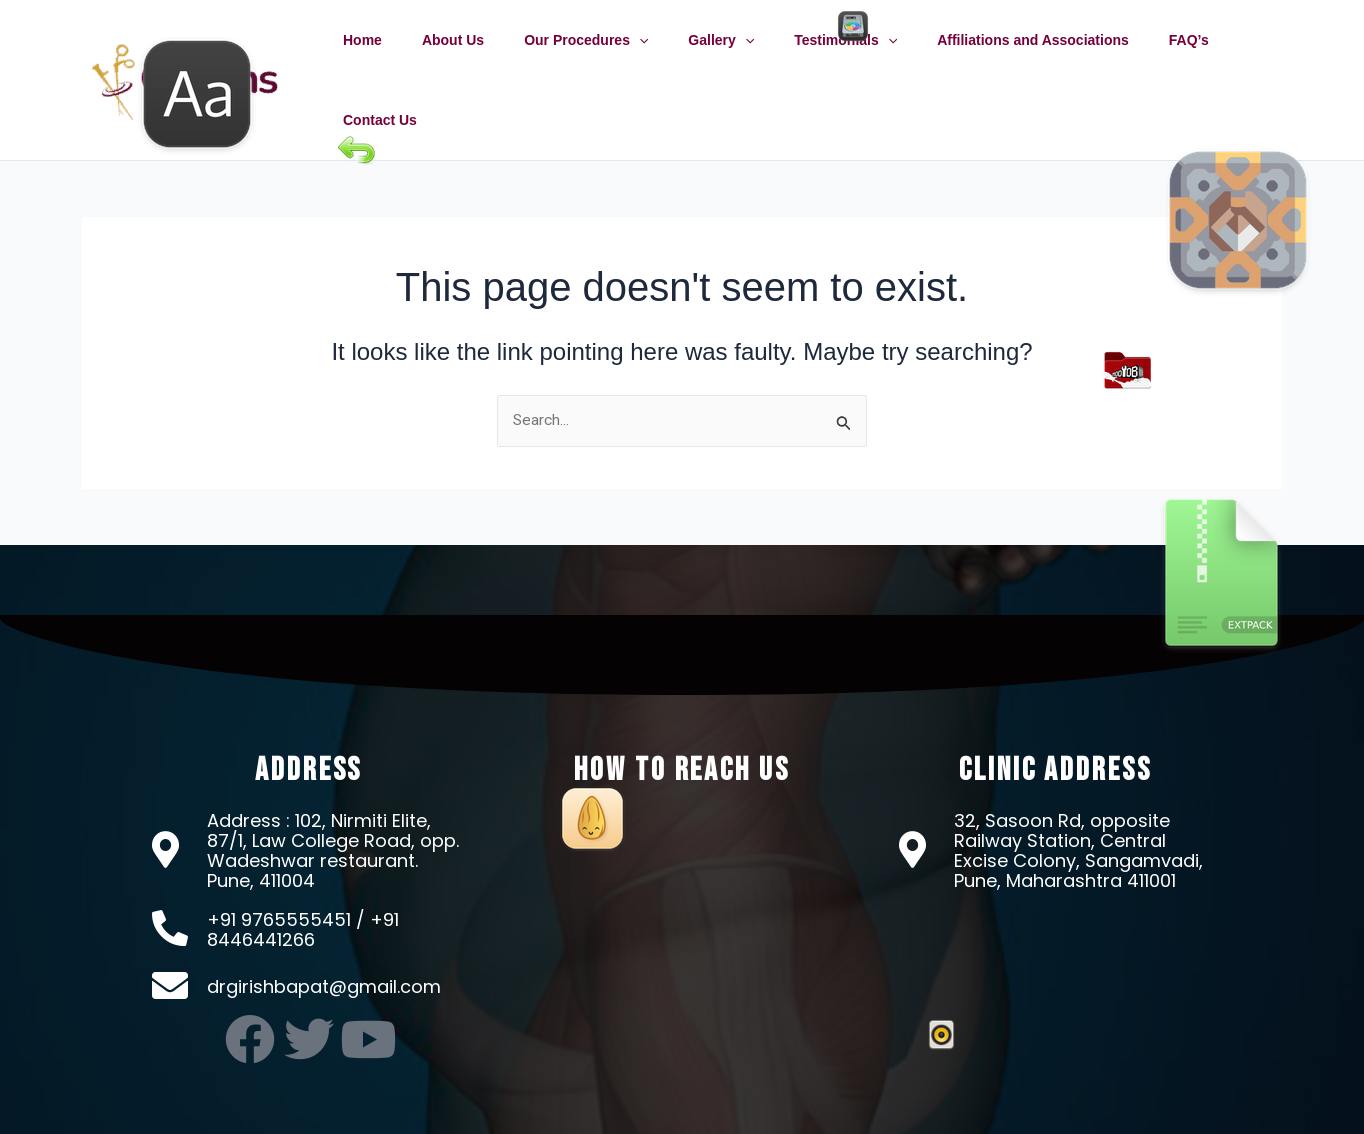 The image size is (1364, 1134). What do you see at coordinates (1127, 371) in the screenshot?
I see `open moddb game mods folder` at bounding box center [1127, 371].